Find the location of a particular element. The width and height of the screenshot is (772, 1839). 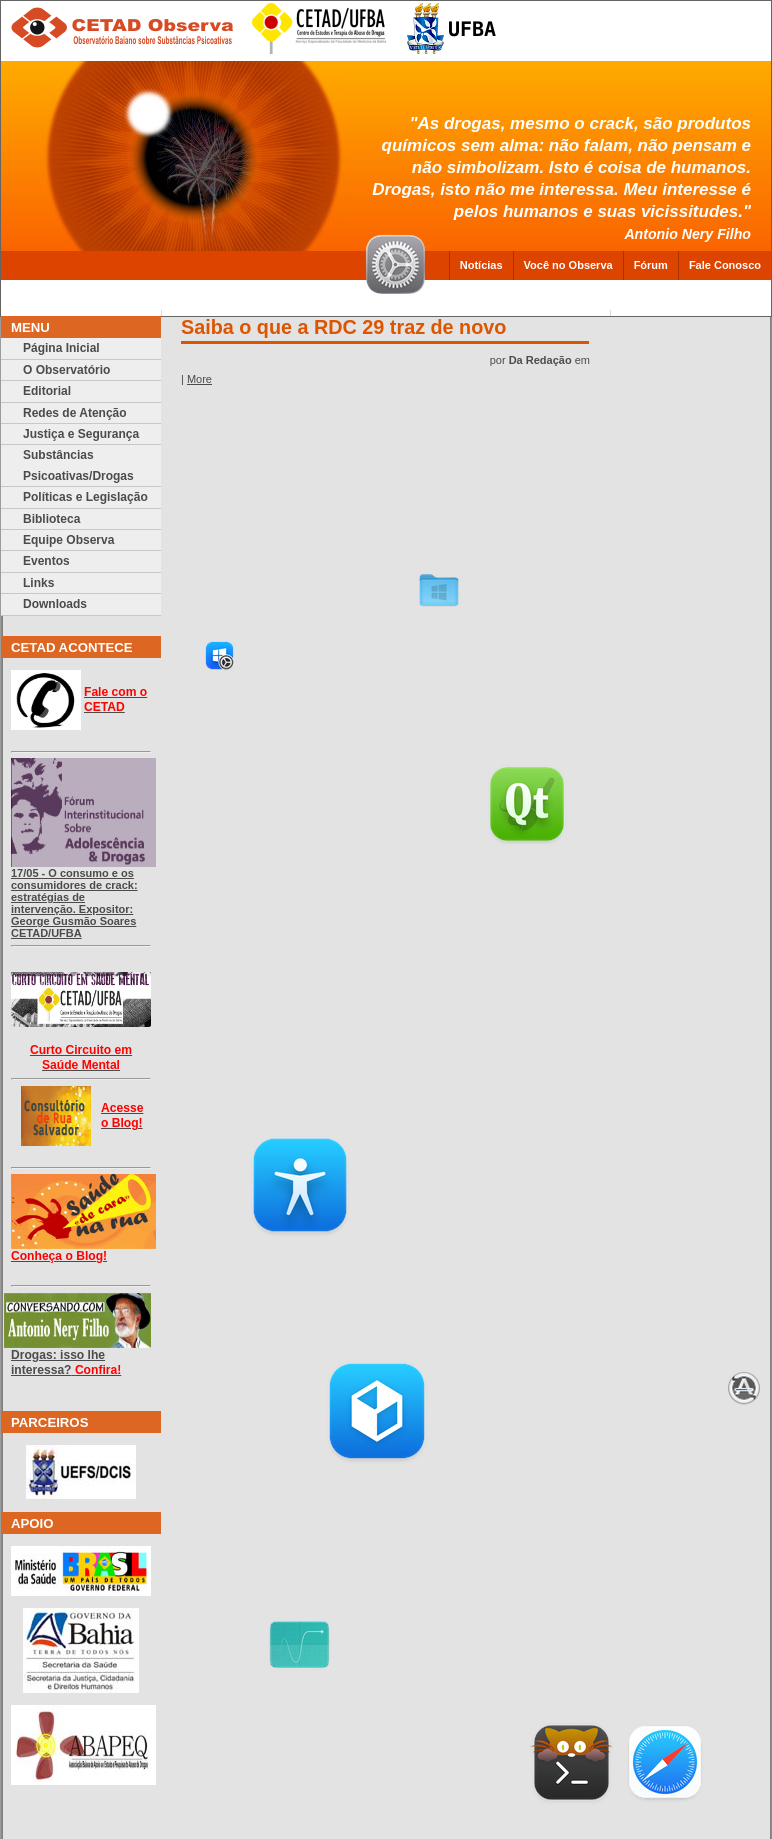

open Safari web browser is located at coordinates (665, 1762).